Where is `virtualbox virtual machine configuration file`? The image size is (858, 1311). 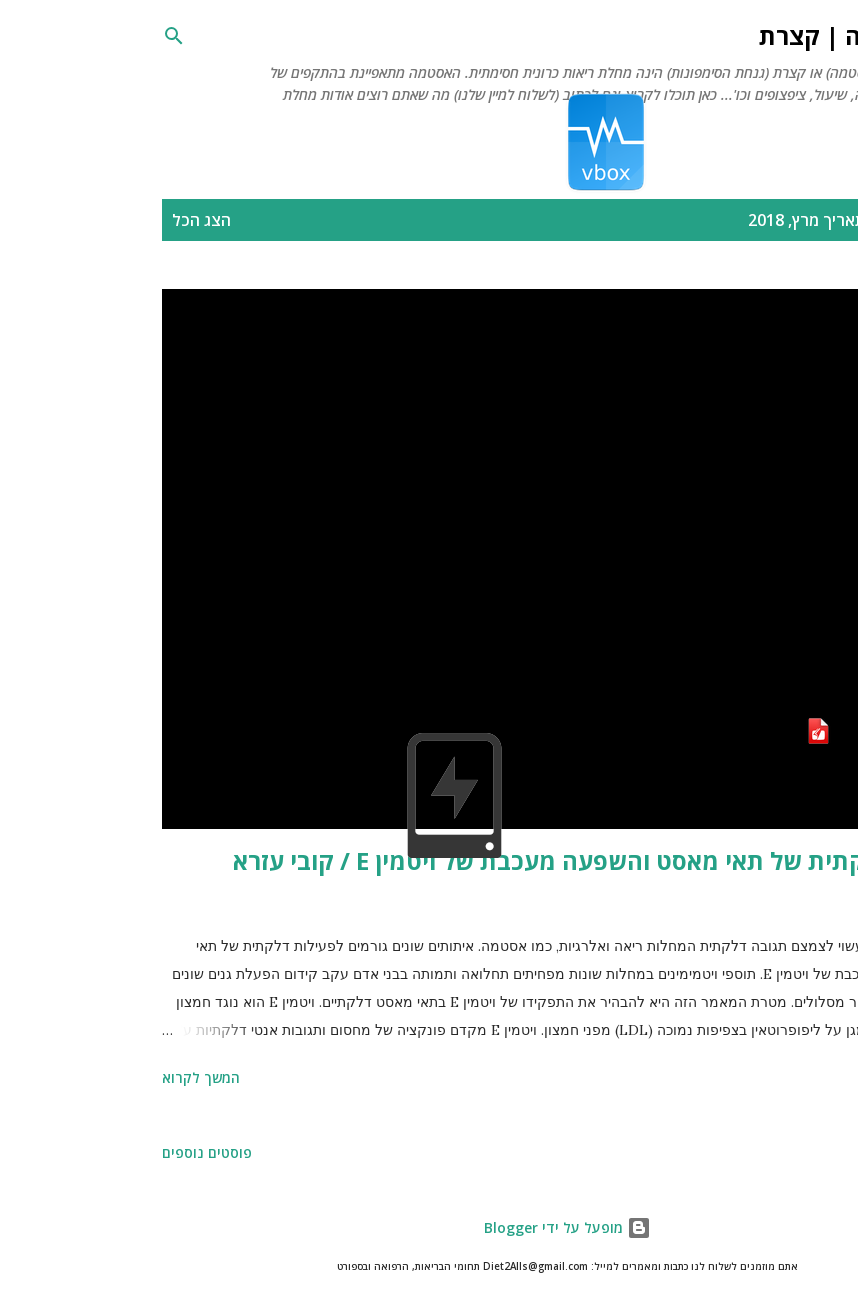 virtualbox virtual machine configuration file is located at coordinates (606, 142).